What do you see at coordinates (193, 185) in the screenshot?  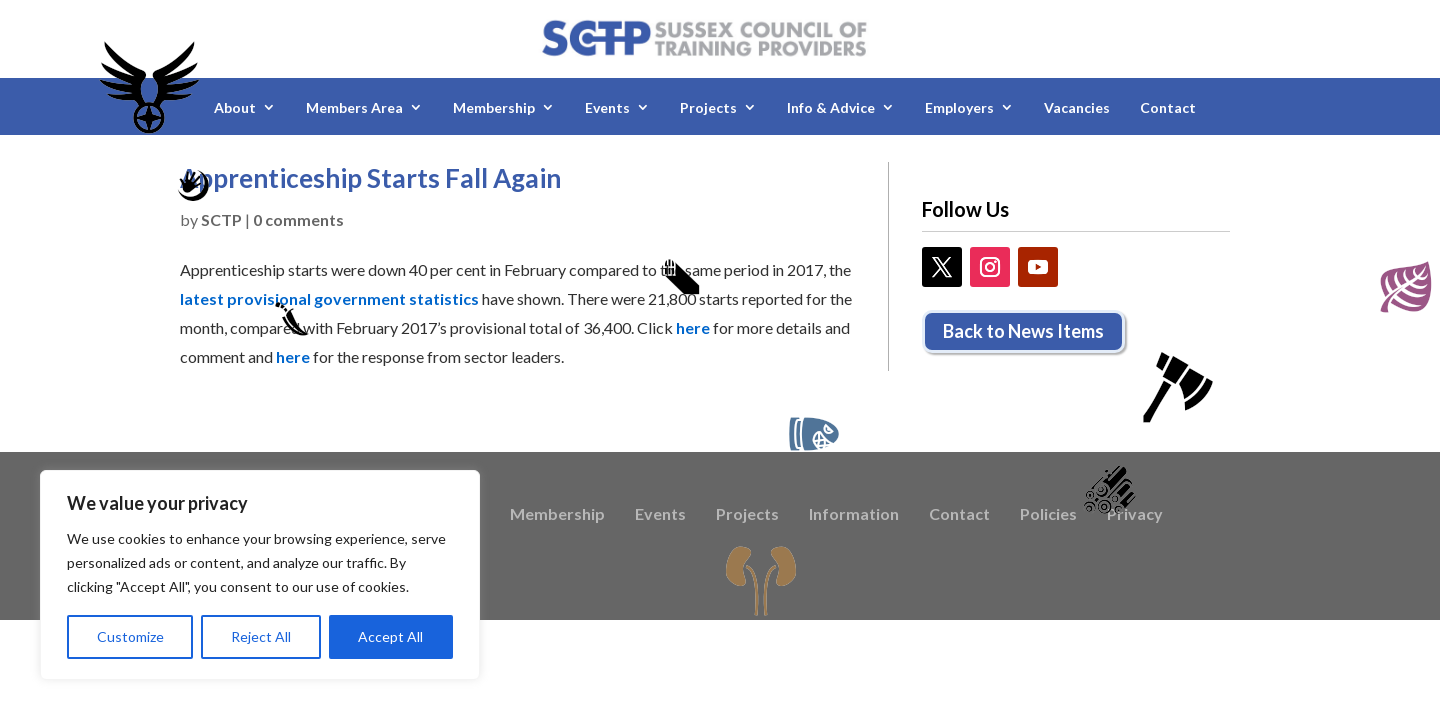 I see `slap or hit action in a game` at bounding box center [193, 185].